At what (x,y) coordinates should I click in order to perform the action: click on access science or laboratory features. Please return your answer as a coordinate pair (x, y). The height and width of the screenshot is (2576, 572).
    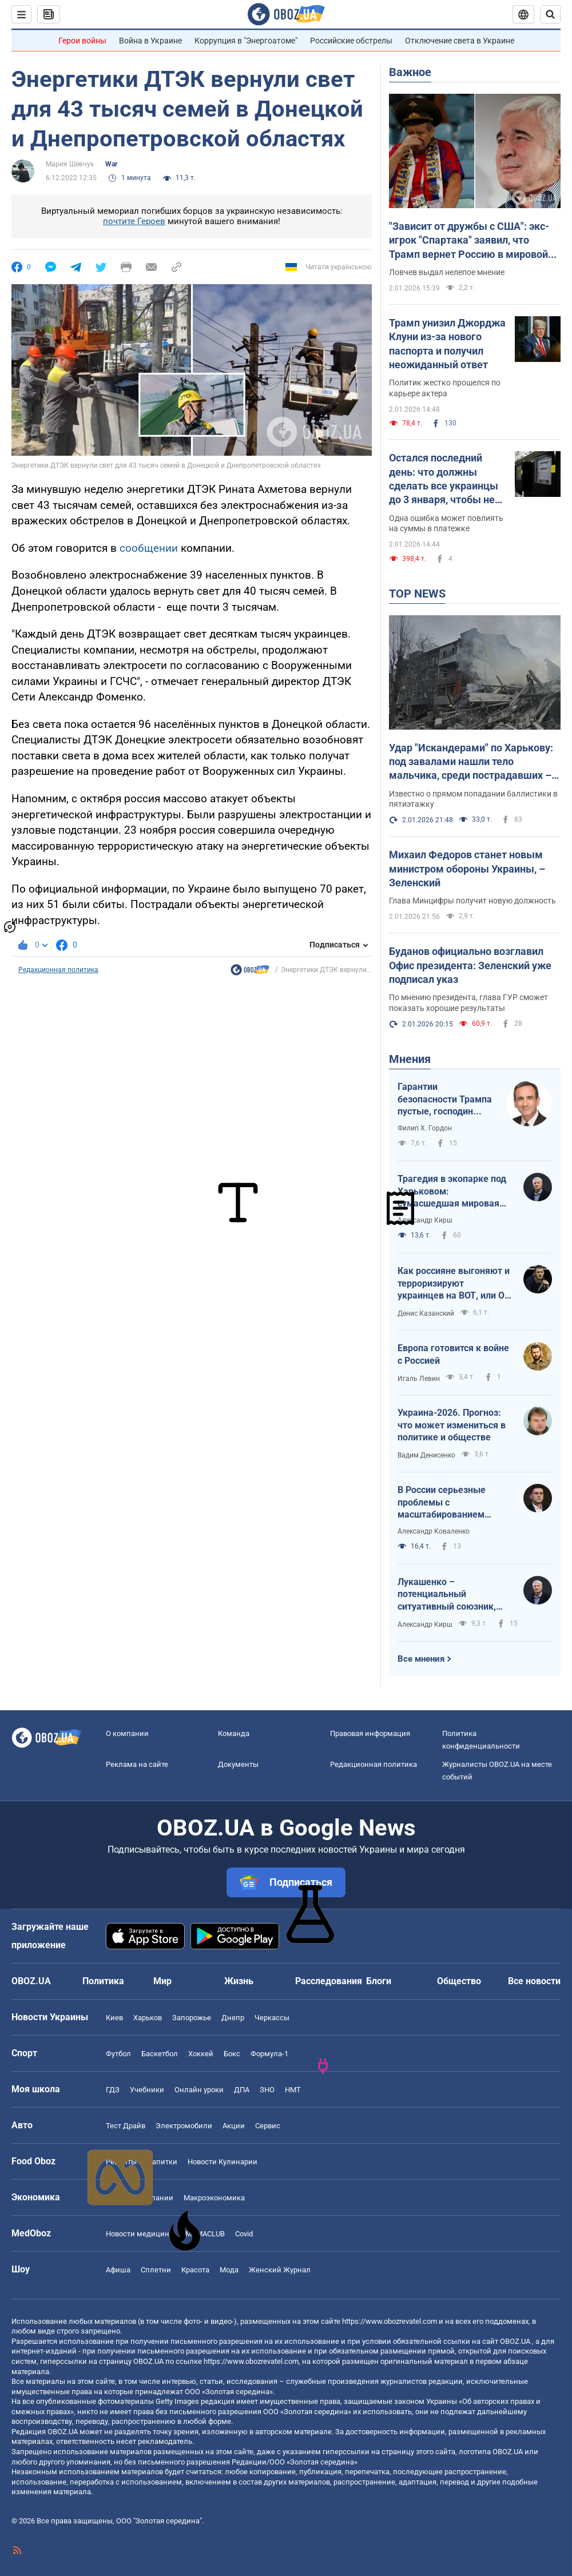
    Looking at the image, I should click on (310, 1914).